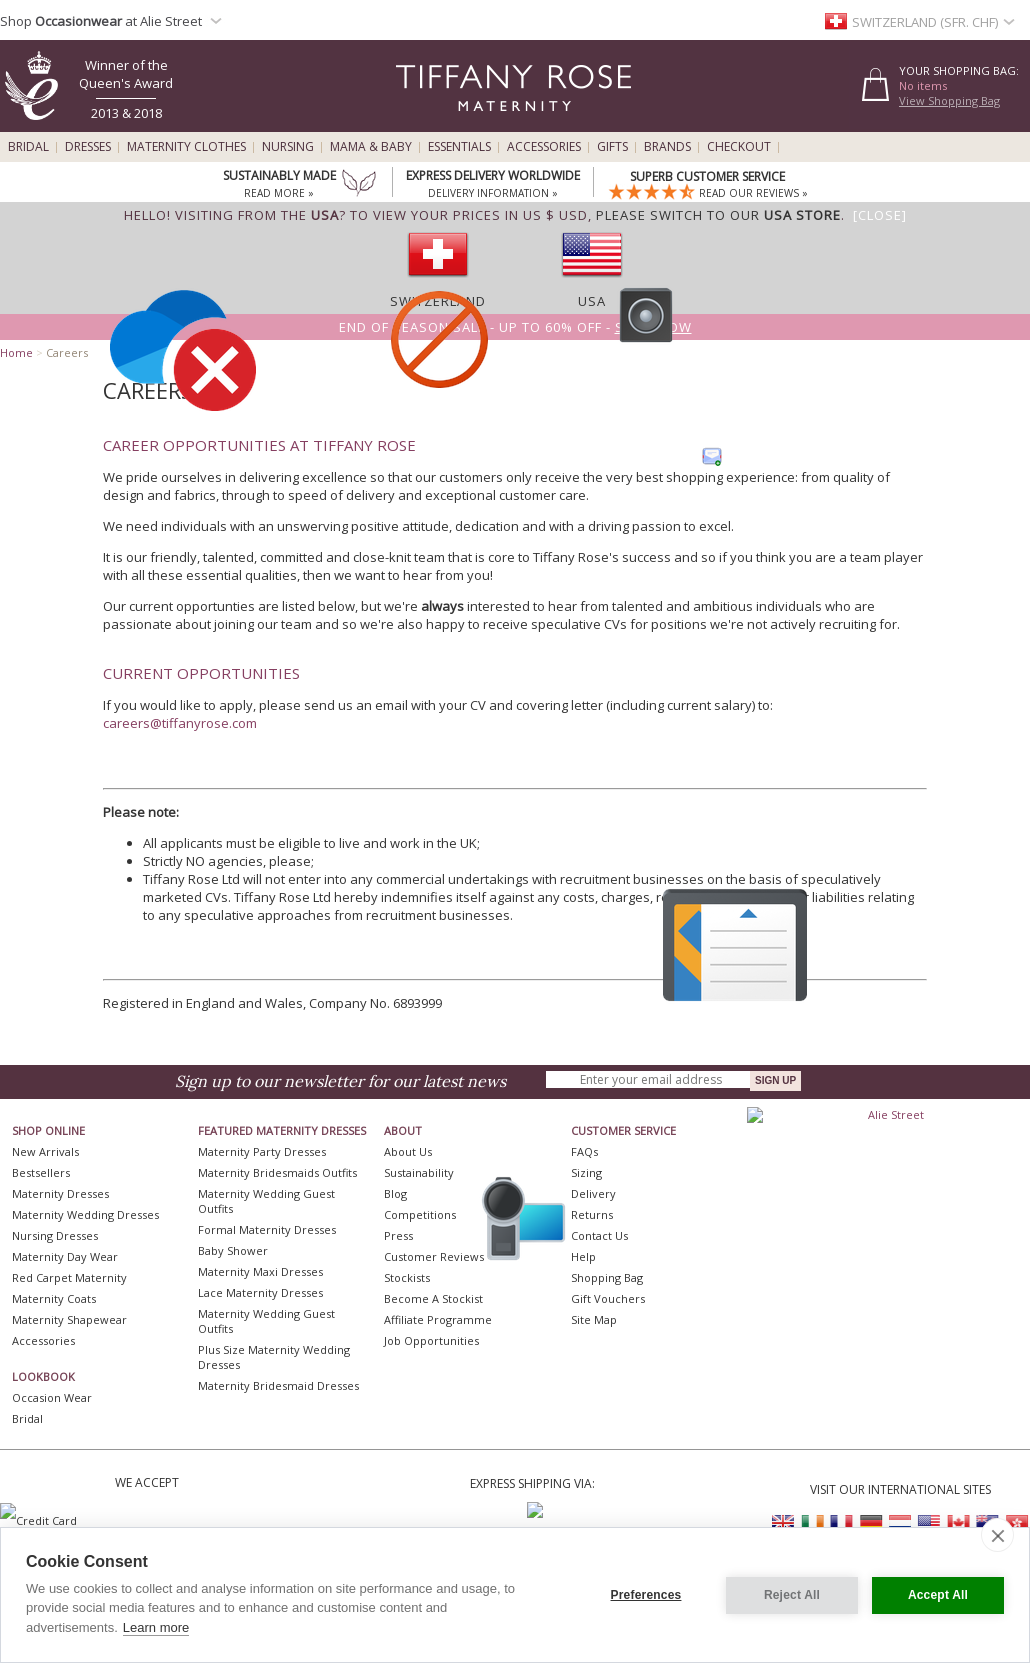  I want to click on indicates denied or blocked access, so click(439, 339).